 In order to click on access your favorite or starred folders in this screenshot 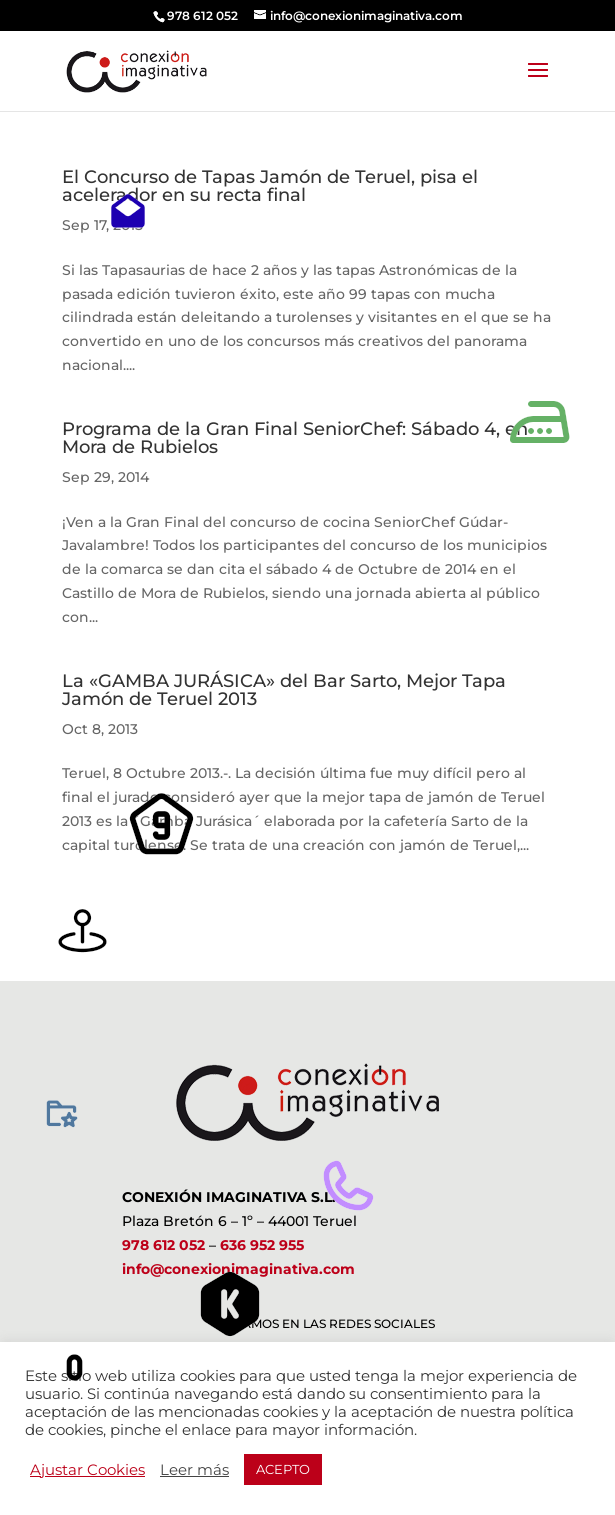, I will do `click(61, 1113)`.